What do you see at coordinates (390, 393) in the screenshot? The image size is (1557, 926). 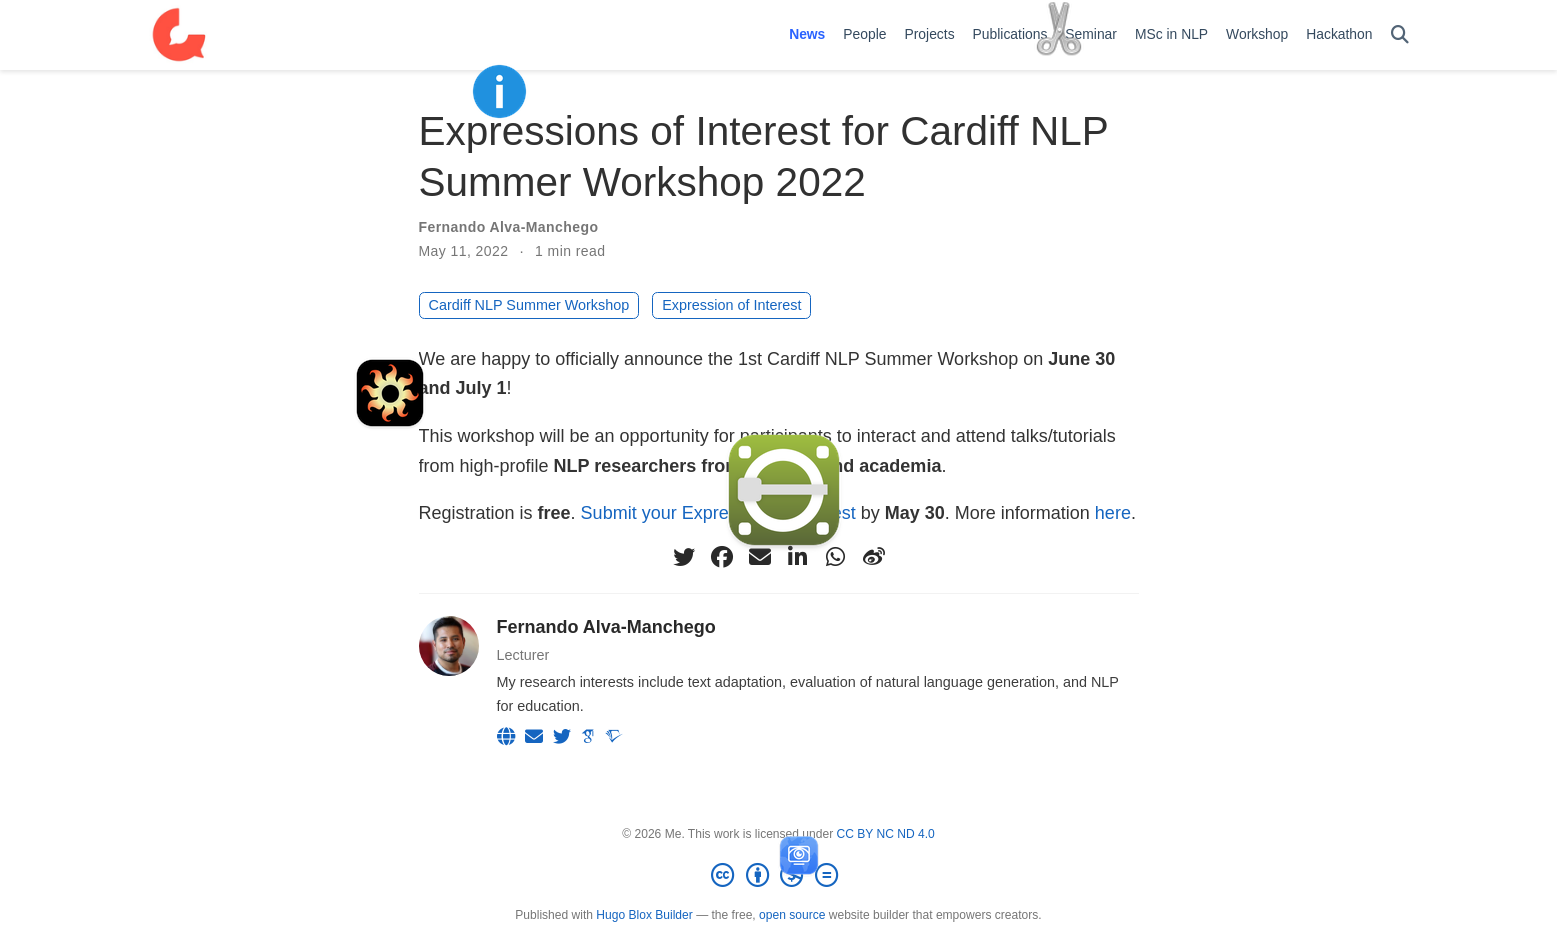 I see `launch Hearts of Iron 4 strategy game` at bounding box center [390, 393].